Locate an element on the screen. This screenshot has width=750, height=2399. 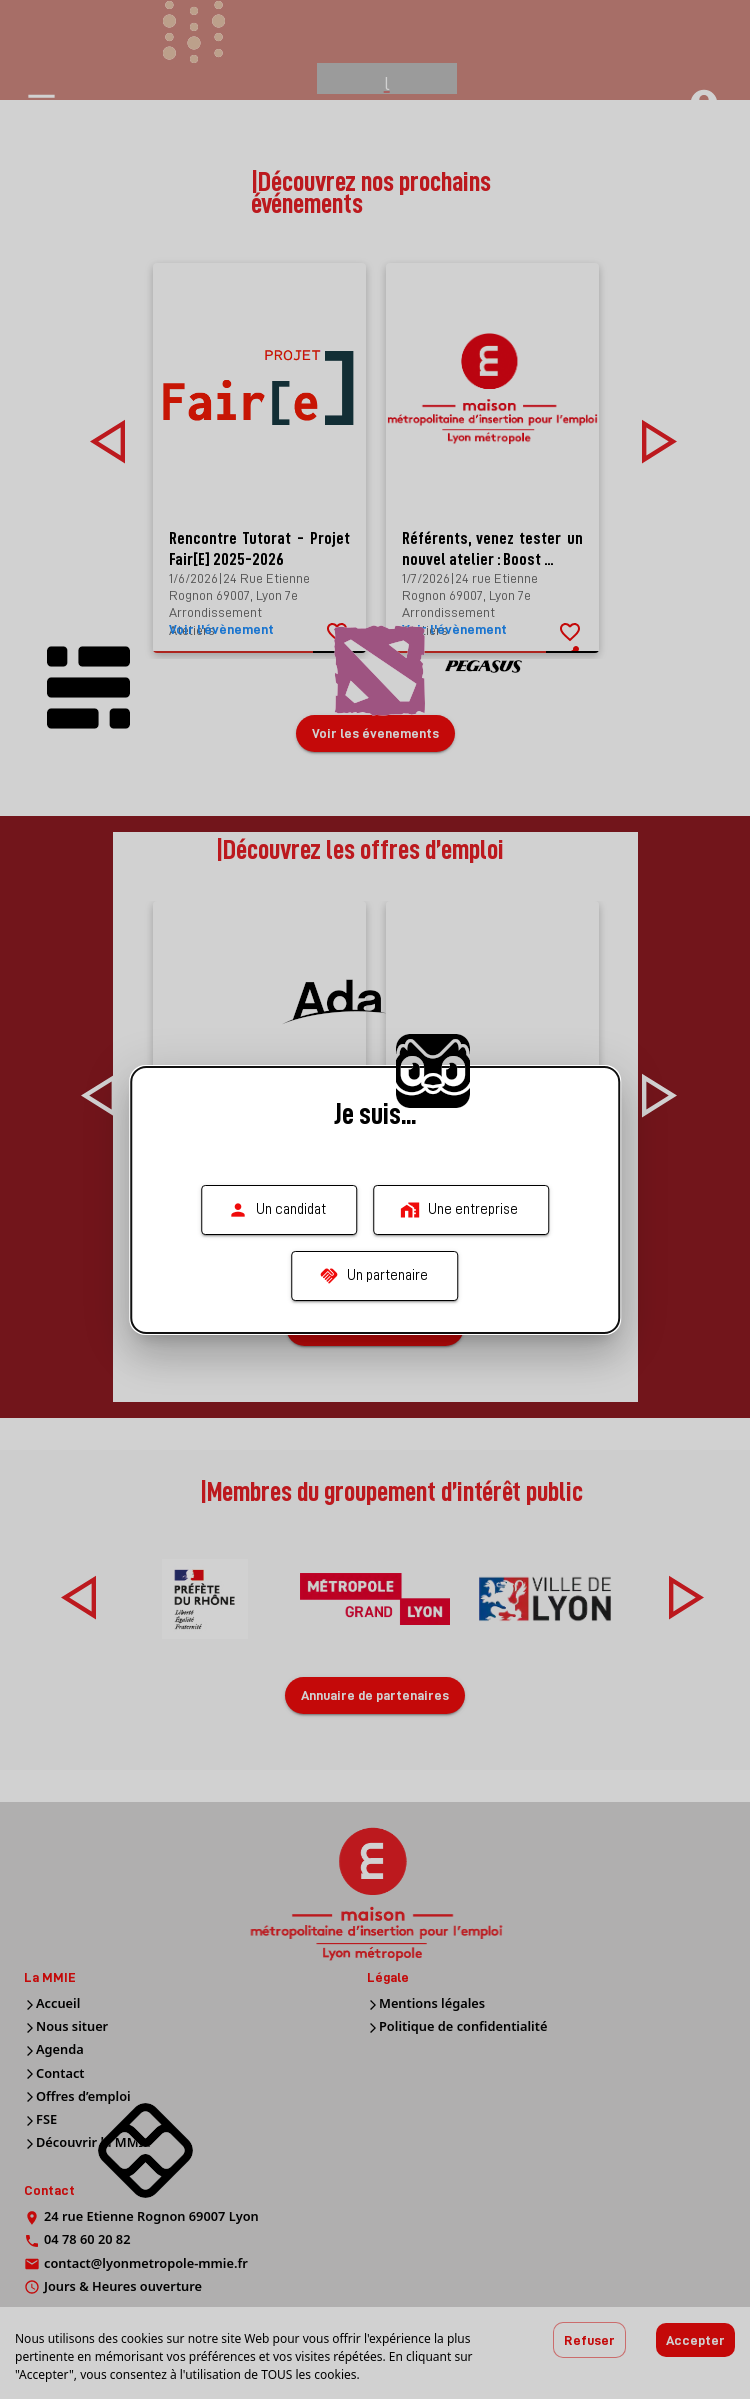
open the duolingo language learning app is located at coordinates (433, 1071).